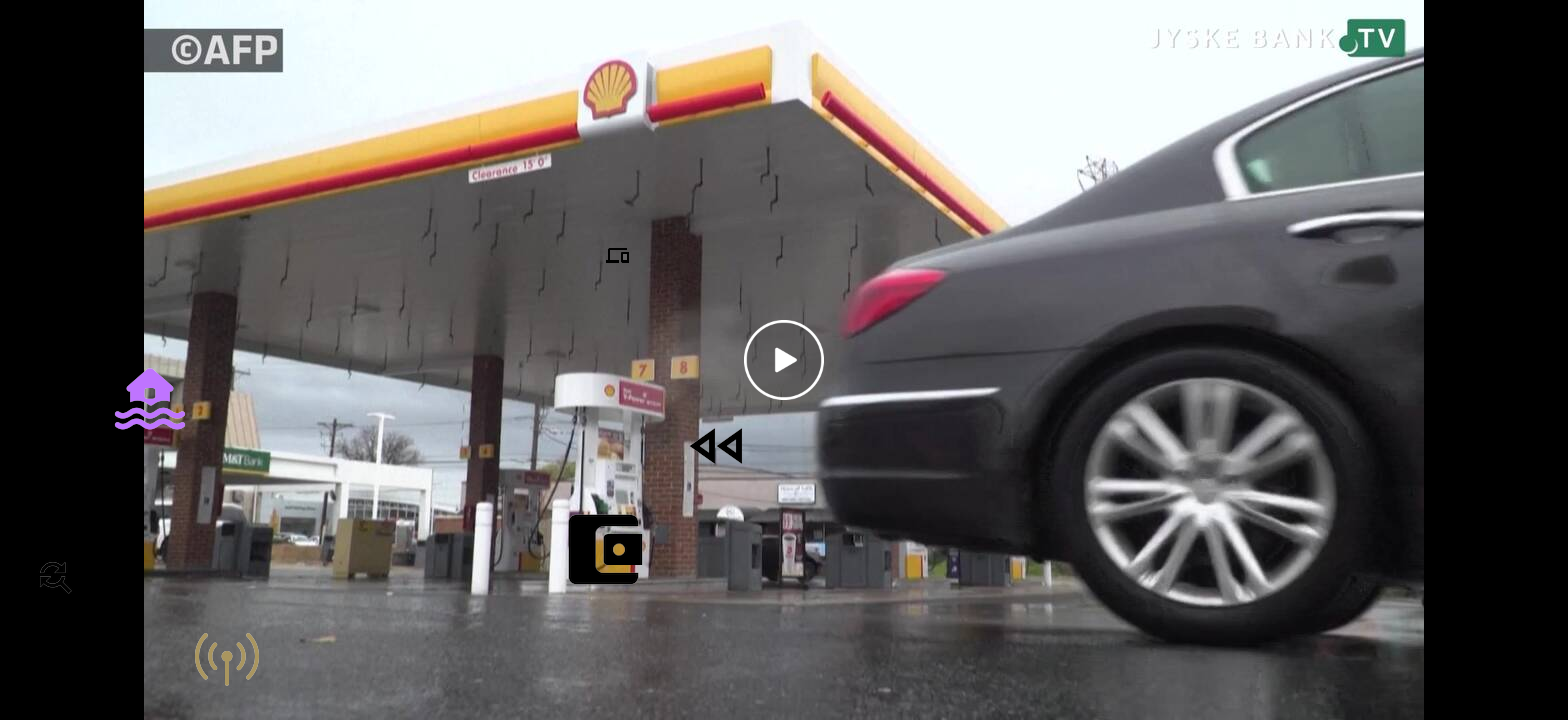 This screenshot has height=720, width=1568. What do you see at coordinates (227, 659) in the screenshot?
I see `start a live broadcast or stream` at bounding box center [227, 659].